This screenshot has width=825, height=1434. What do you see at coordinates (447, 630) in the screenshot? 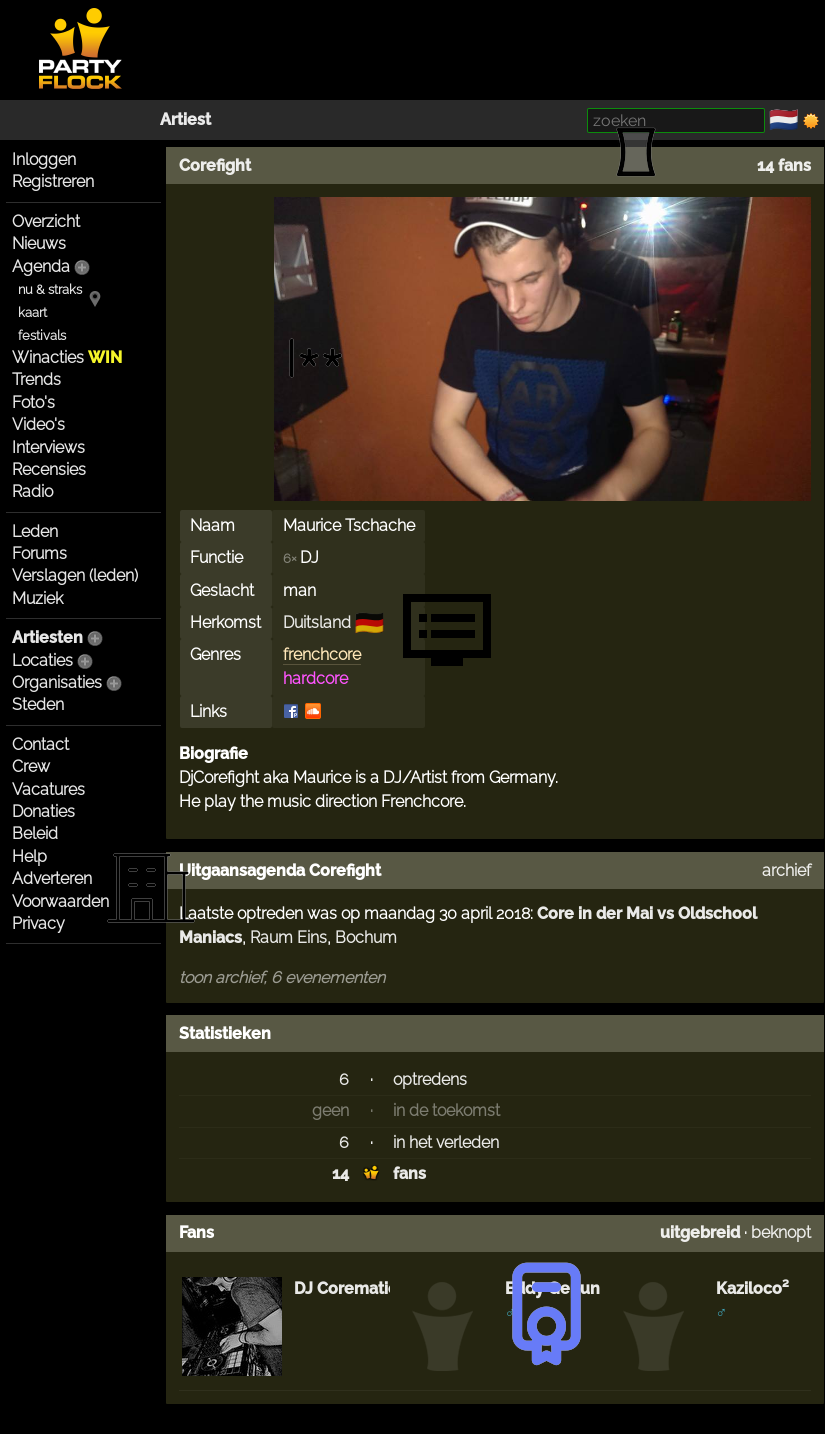
I see `access DVR or recorded content` at bounding box center [447, 630].